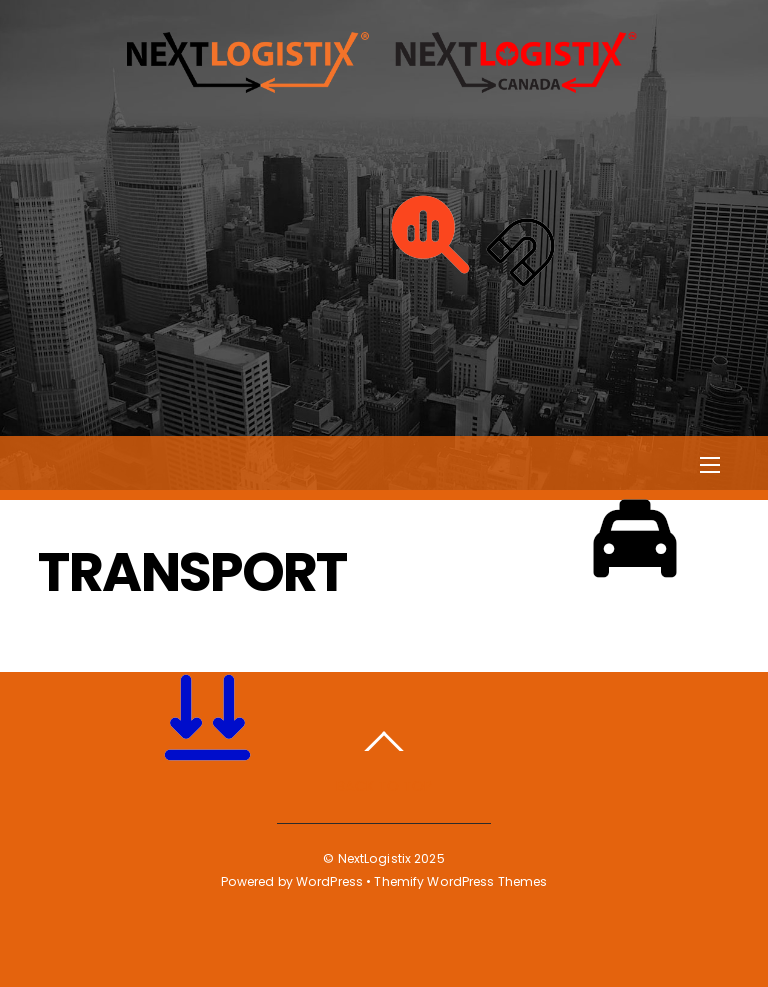 The image size is (768, 987). I want to click on request a taxi or cab ride, so click(635, 541).